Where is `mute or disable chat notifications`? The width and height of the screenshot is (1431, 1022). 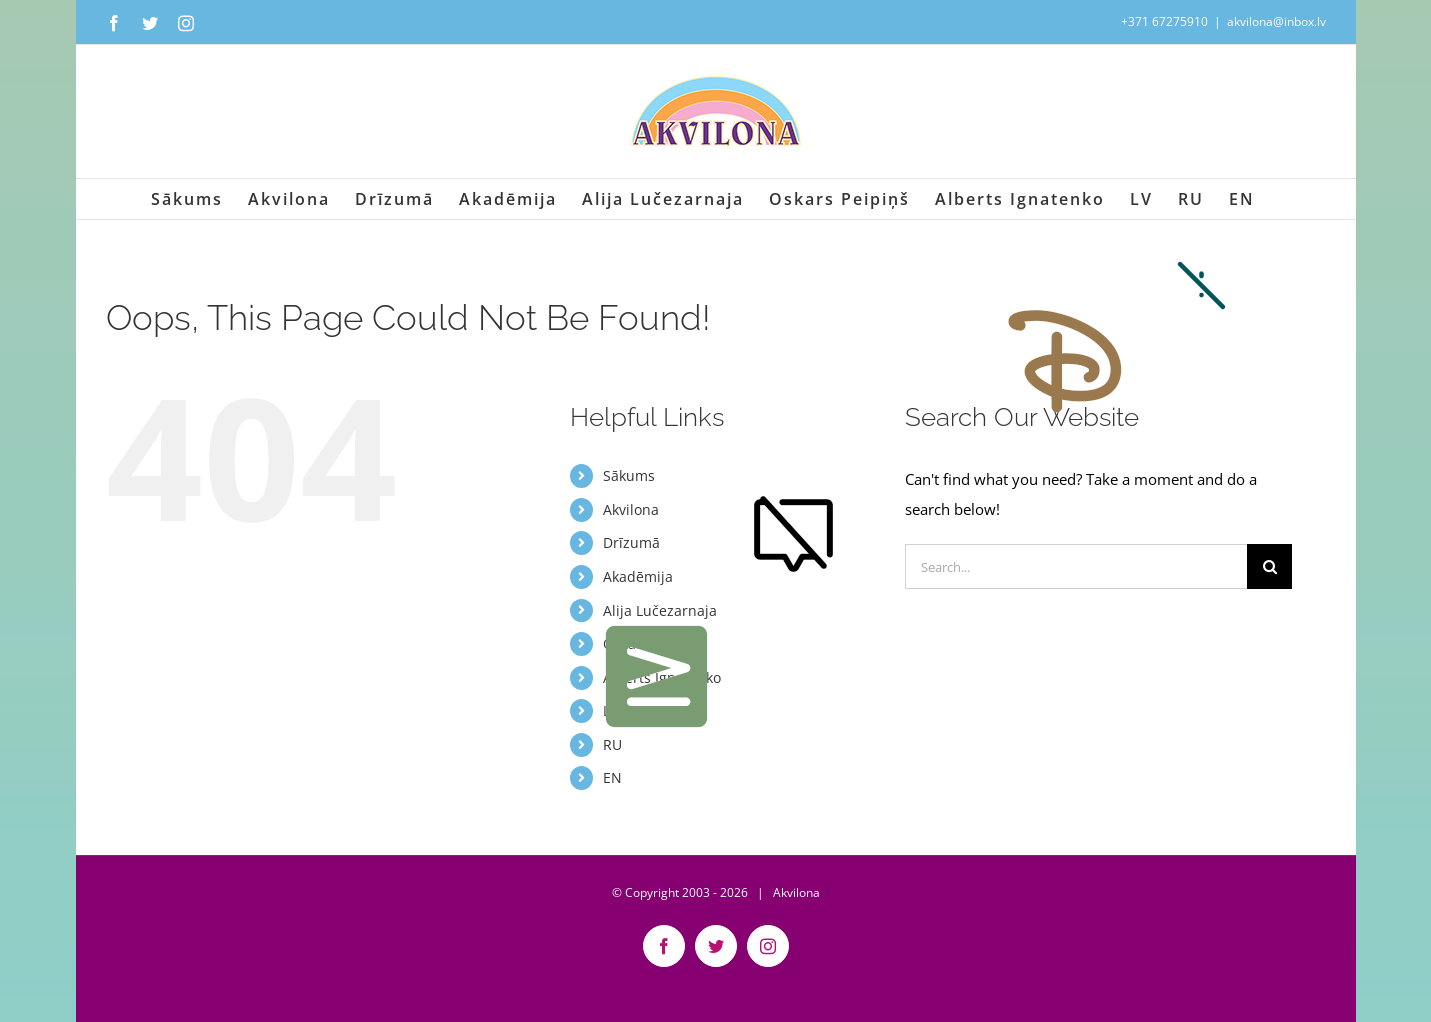 mute or disable chat notifications is located at coordinates (793, 532).